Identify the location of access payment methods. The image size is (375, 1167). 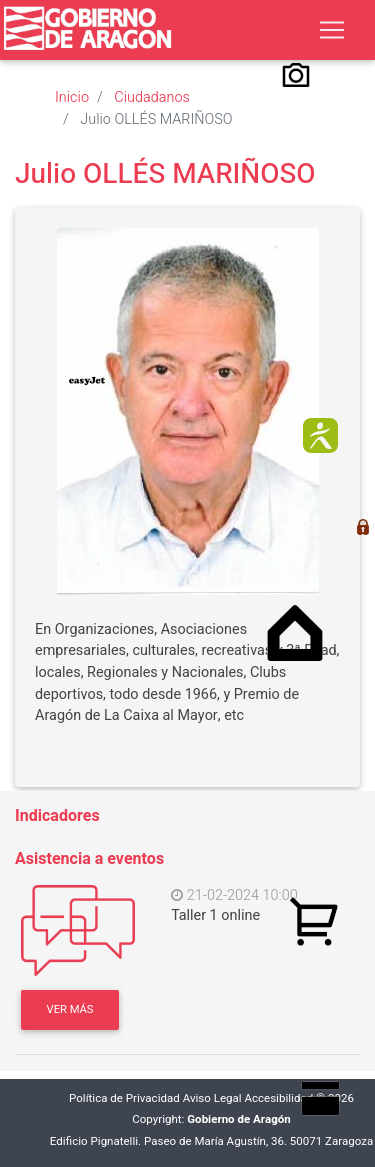
(320, 1098).